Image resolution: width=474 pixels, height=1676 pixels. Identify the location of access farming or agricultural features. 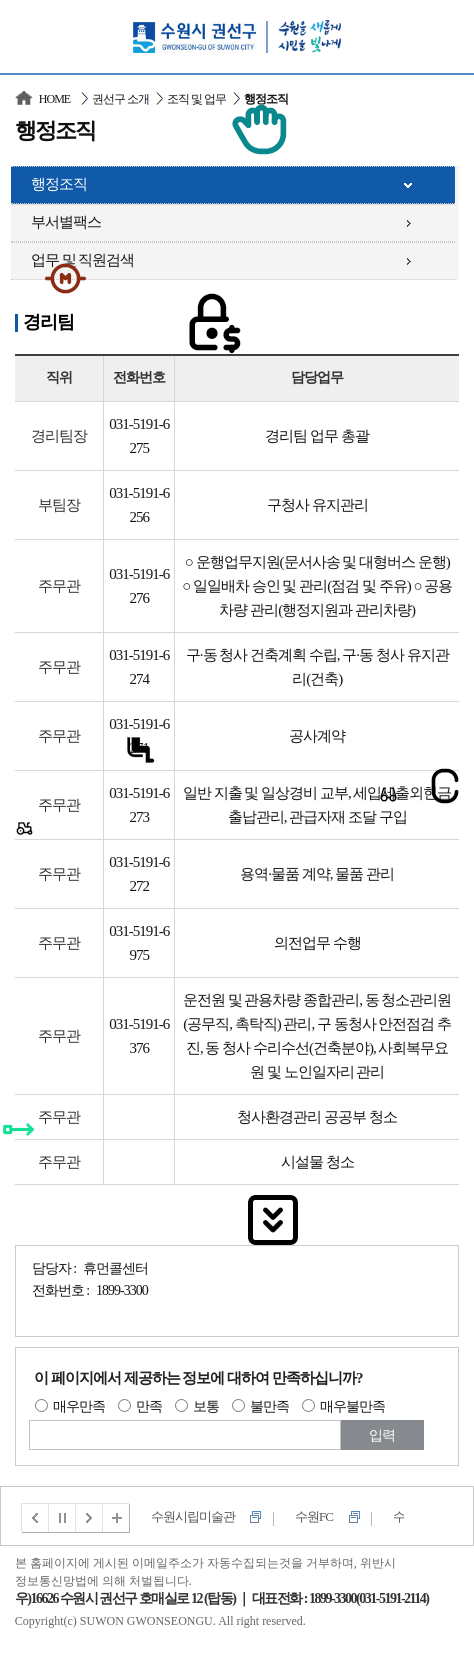
(24, 828).